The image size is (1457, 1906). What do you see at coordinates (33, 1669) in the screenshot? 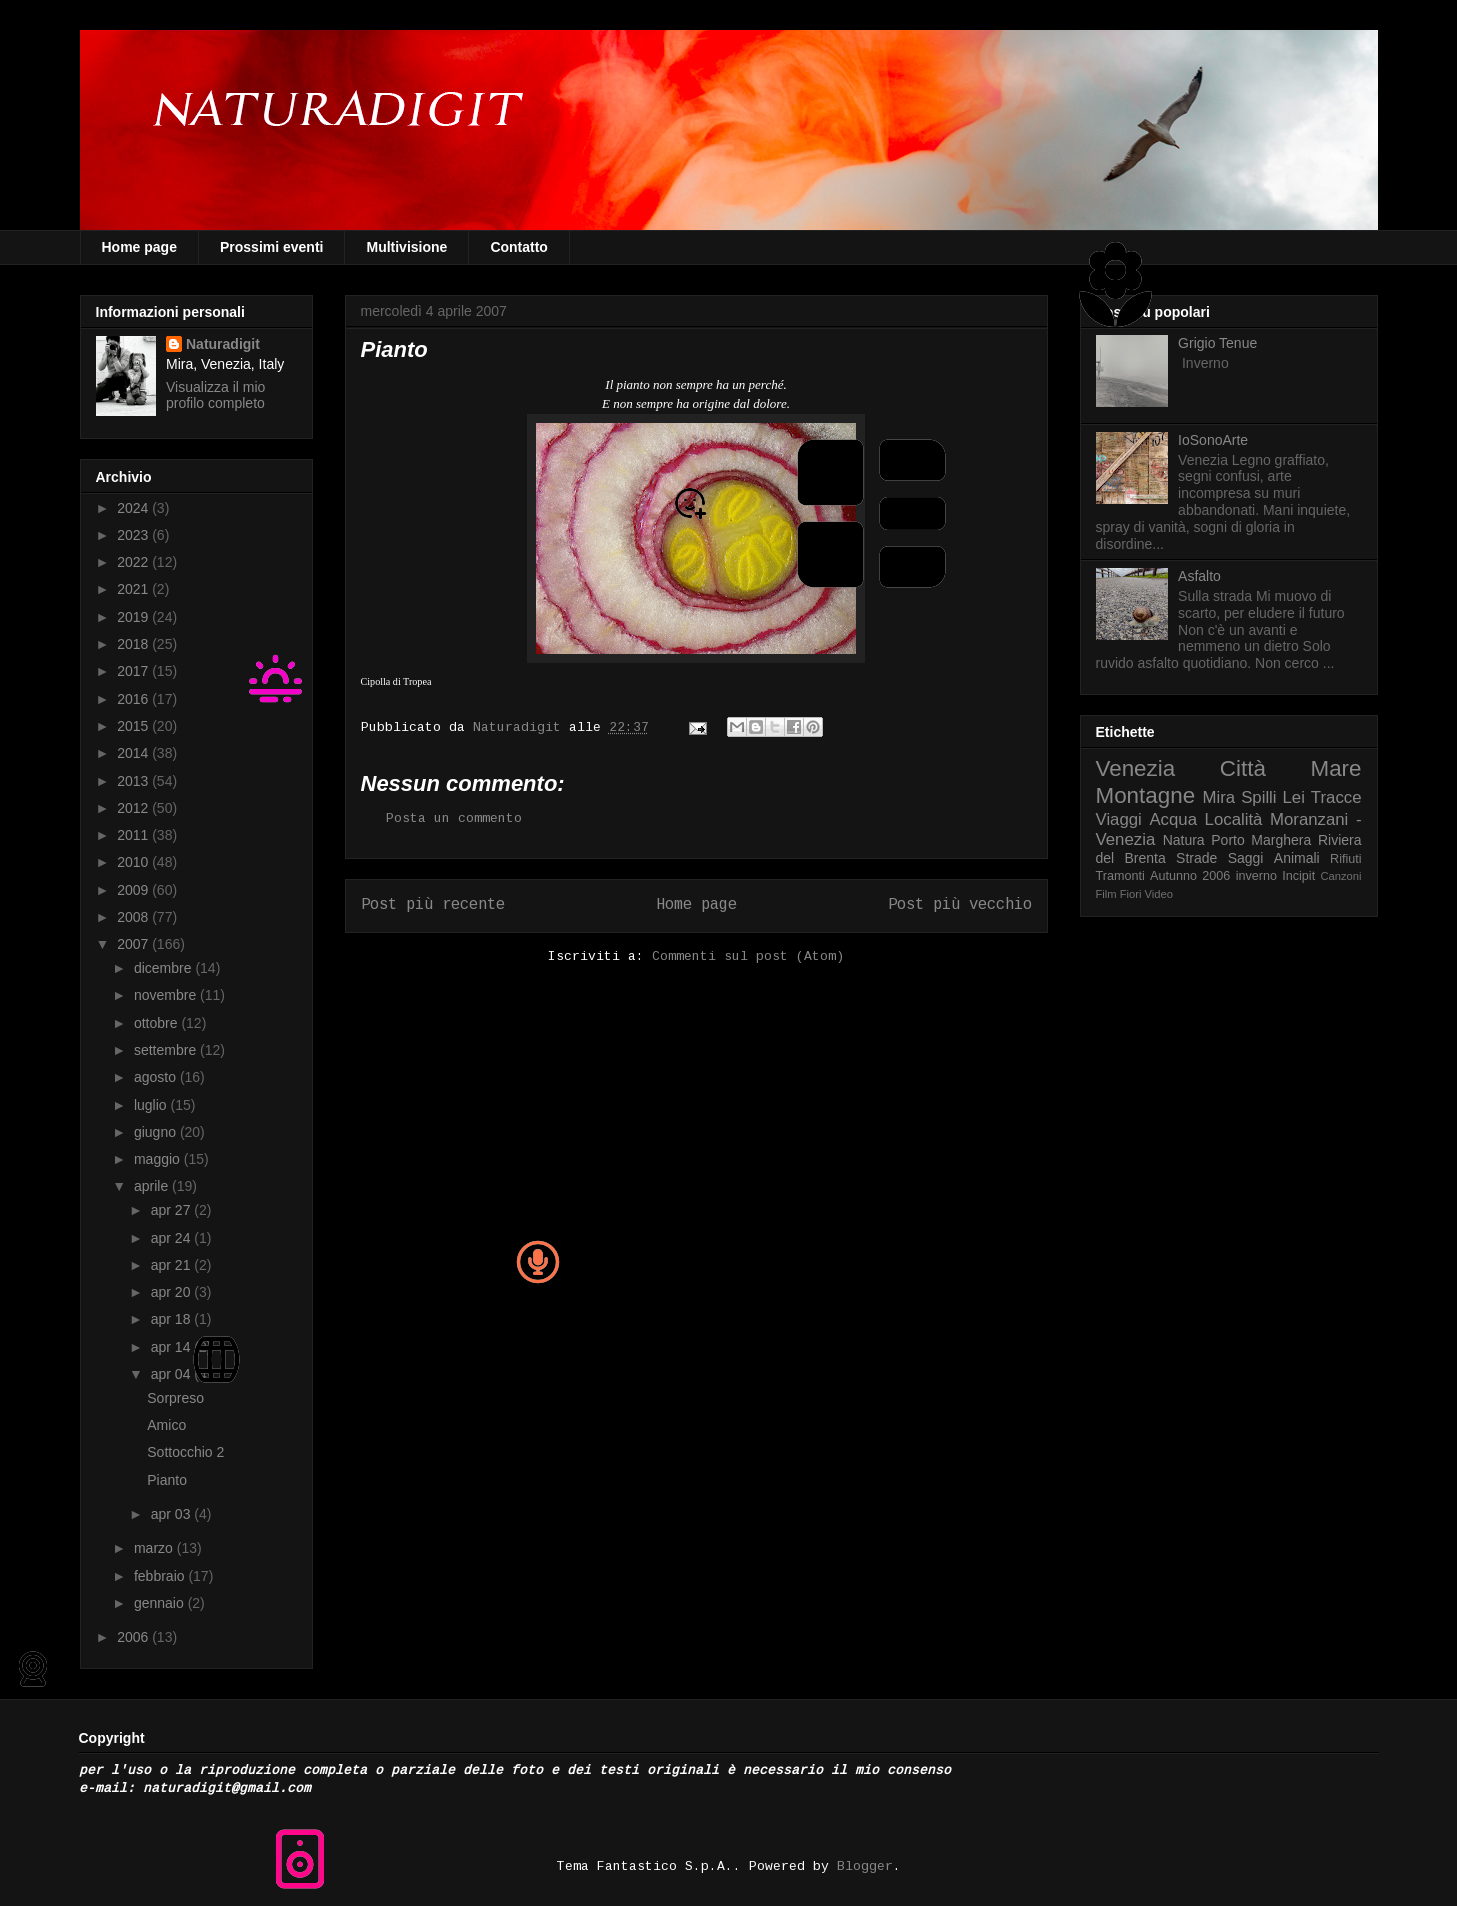
I see `access webcam settings` at bounding box center [33, 1669].